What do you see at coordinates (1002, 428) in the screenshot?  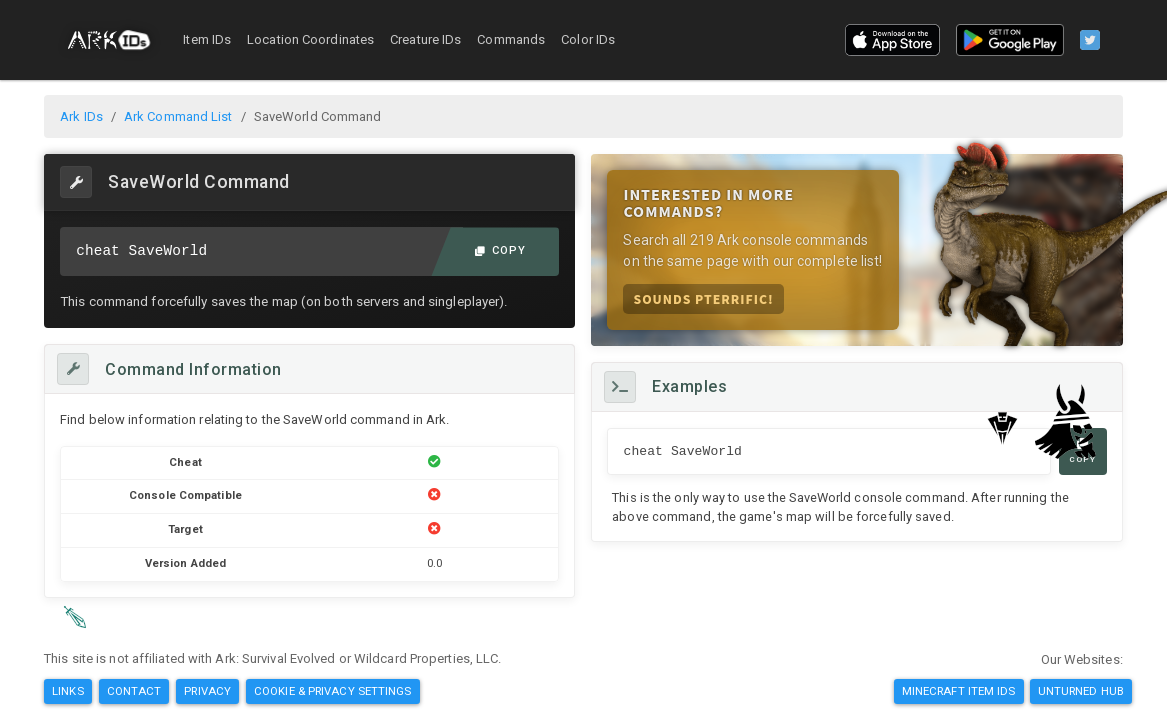 I see `activate defensive shield or guard ability` at bounding box center [1002, 428].